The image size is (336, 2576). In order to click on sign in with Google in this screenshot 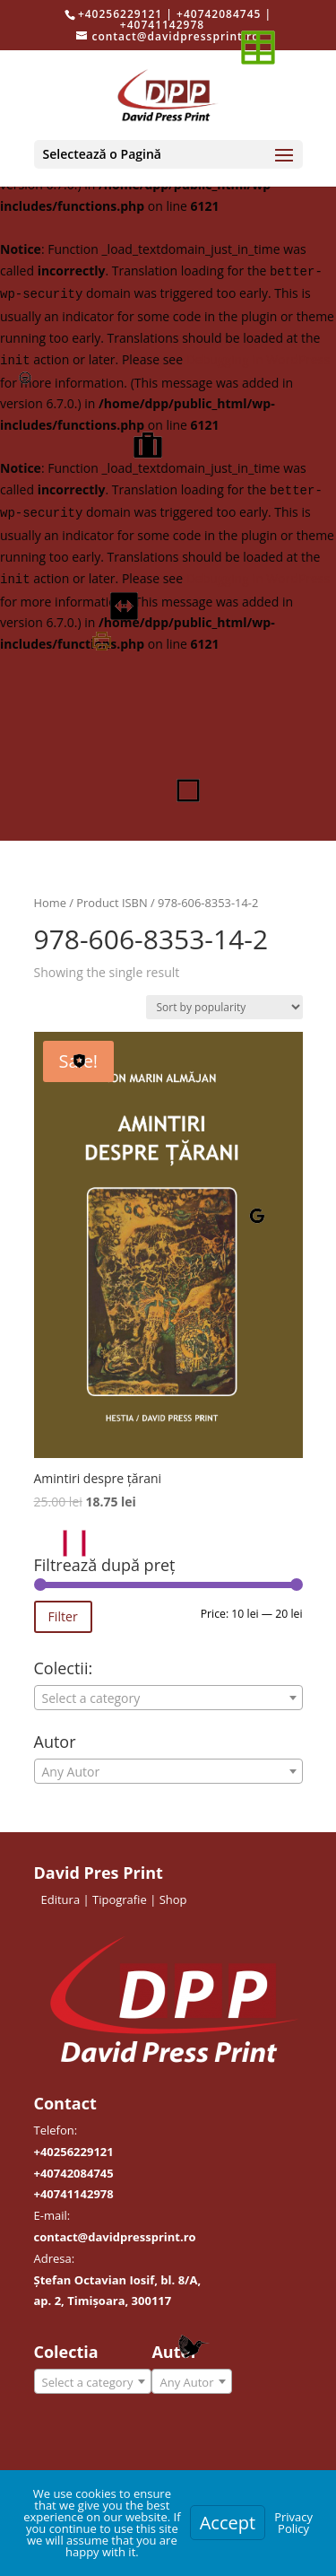, I will do `click(257, 1216)`.